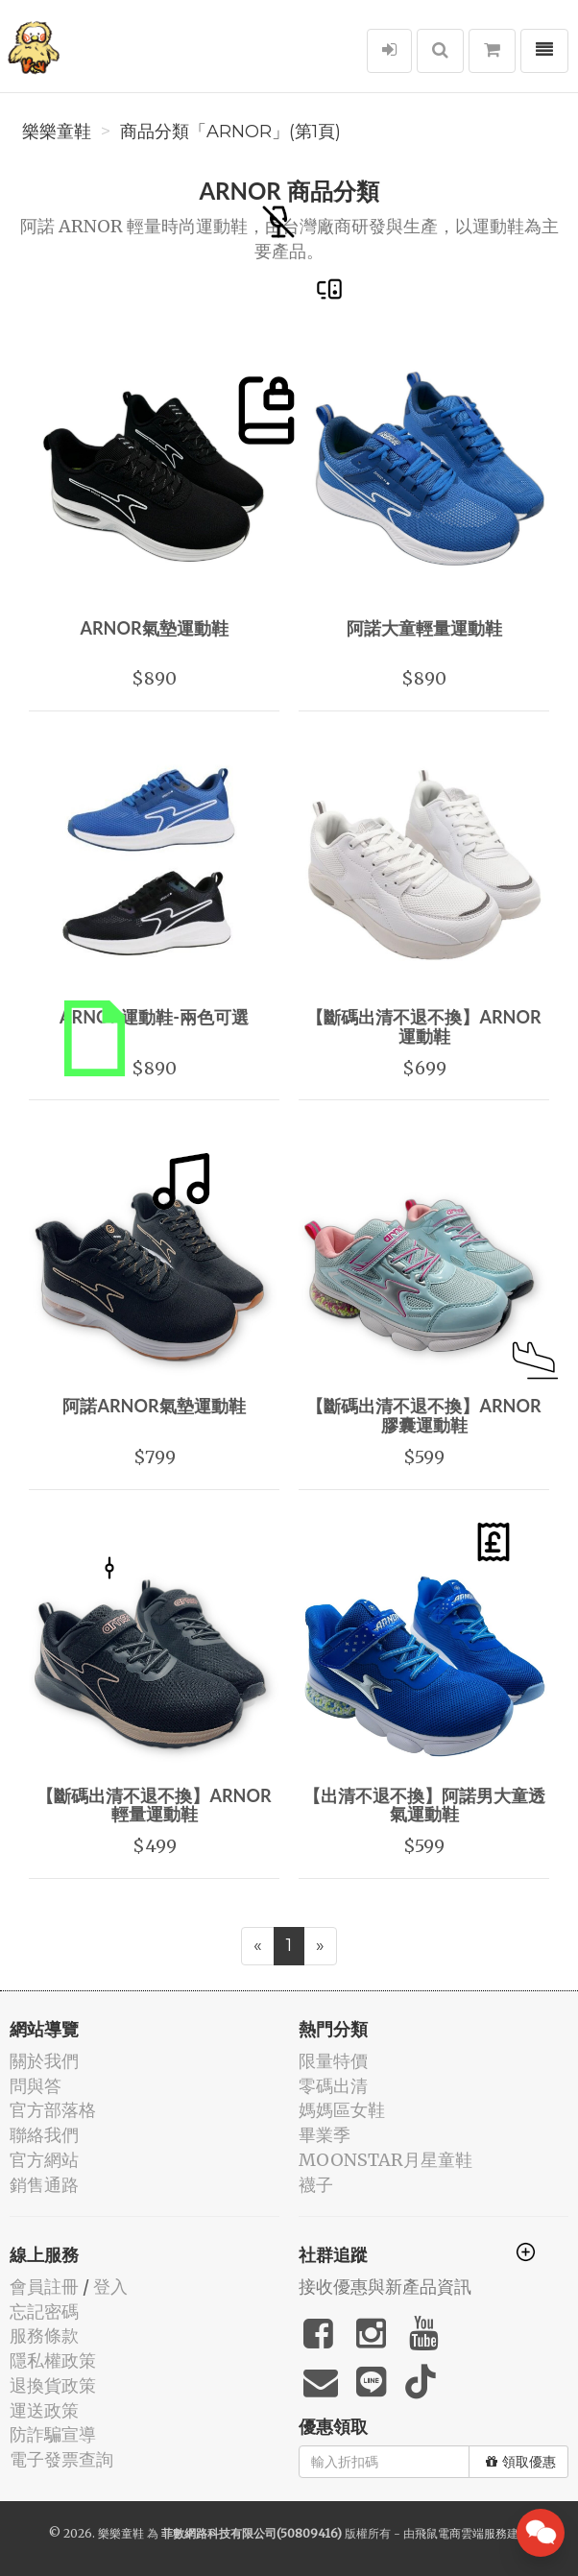  What do you see at coordinates (533, 1360) in the screenshot?
I see `indicates flight arrival or landing status` at bounding box center [533, 1360].